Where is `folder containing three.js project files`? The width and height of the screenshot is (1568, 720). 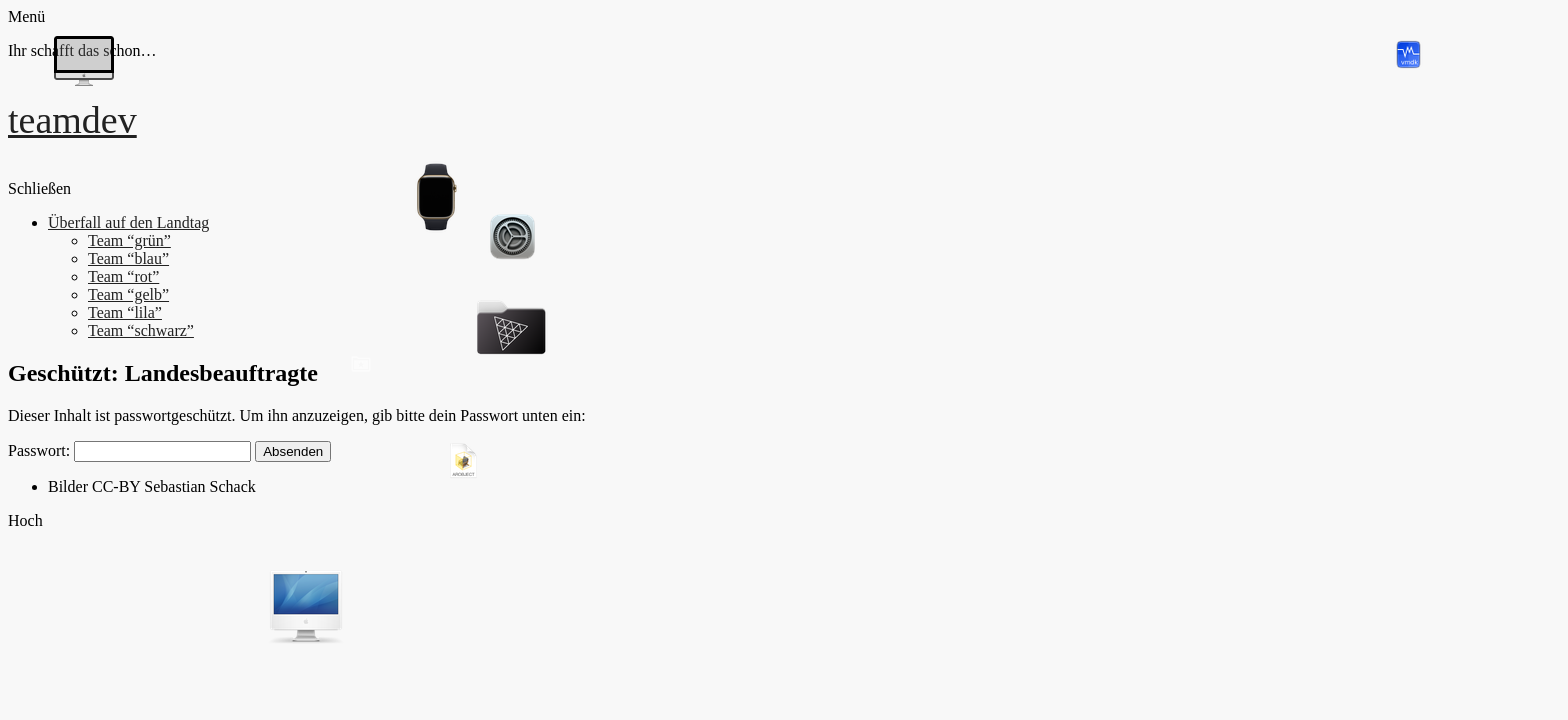
folder containing three.js project files is located at coordinates (511, 329).